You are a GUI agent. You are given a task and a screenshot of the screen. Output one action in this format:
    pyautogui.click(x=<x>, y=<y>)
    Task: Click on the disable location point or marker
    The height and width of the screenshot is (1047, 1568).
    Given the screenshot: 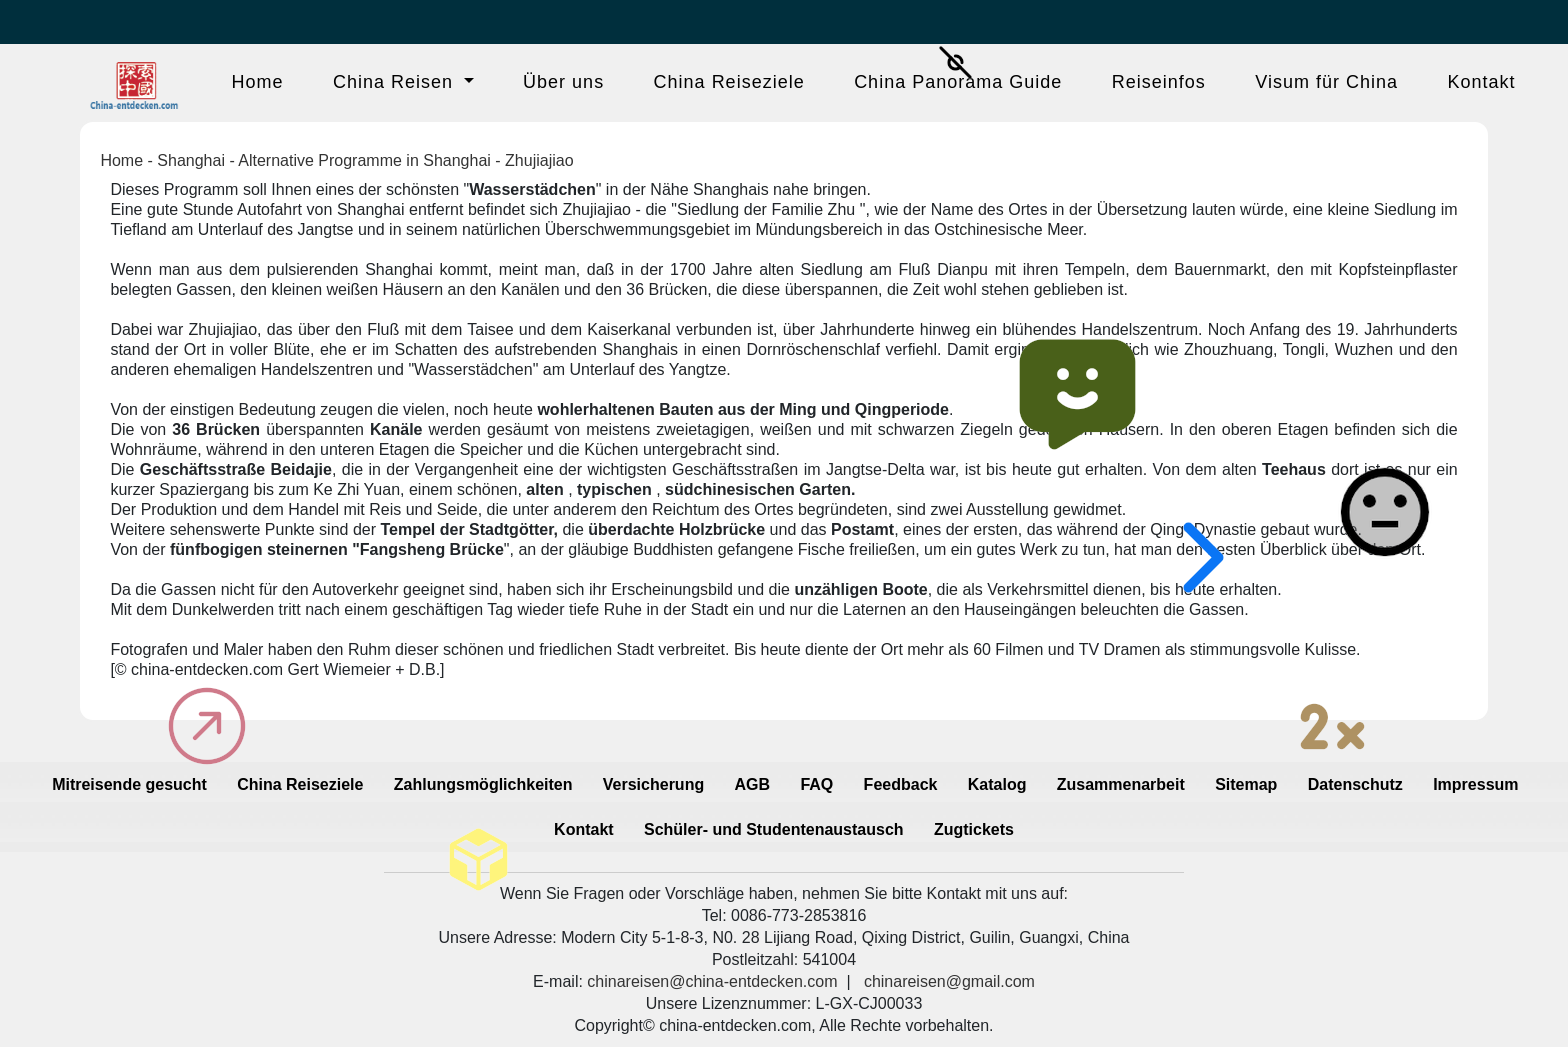 What is the action you would take?
    pyautogui.click(x=955, y=62)
    